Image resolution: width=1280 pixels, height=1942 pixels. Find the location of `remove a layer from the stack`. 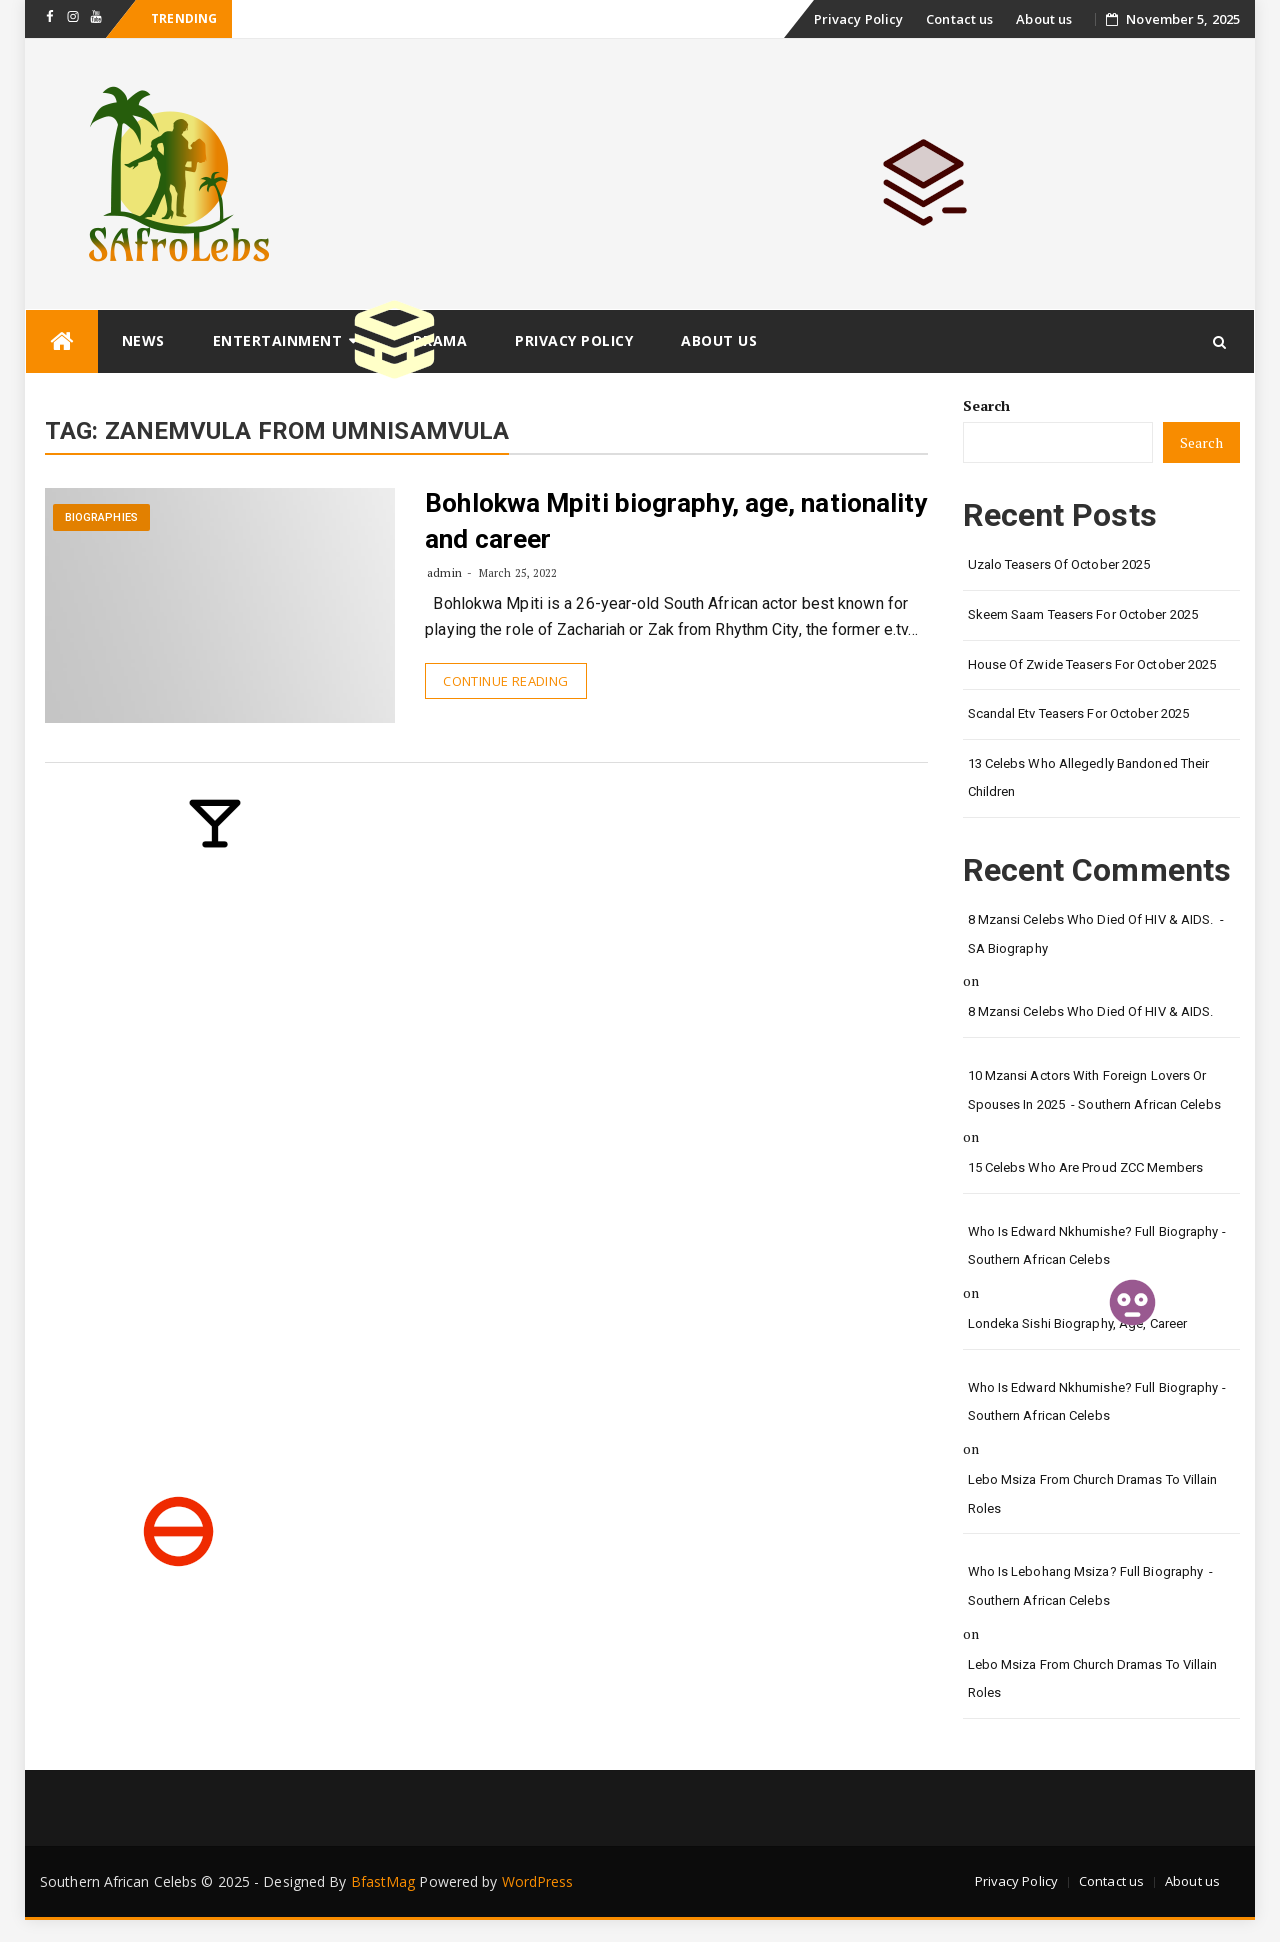

remove a layer from the stack is located at coordinates (923, 182).